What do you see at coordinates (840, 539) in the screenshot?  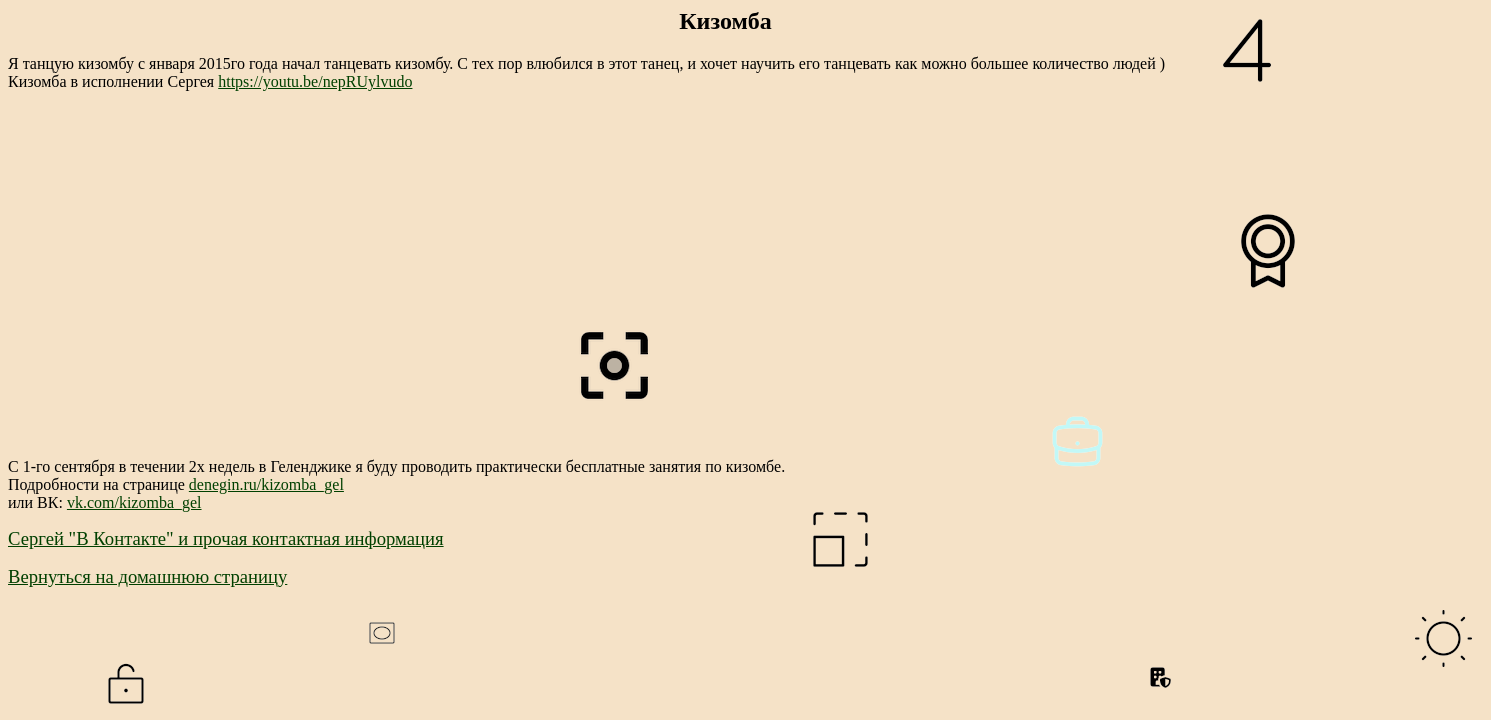 I see `resize a window or element` at bounding box center [840, 539].